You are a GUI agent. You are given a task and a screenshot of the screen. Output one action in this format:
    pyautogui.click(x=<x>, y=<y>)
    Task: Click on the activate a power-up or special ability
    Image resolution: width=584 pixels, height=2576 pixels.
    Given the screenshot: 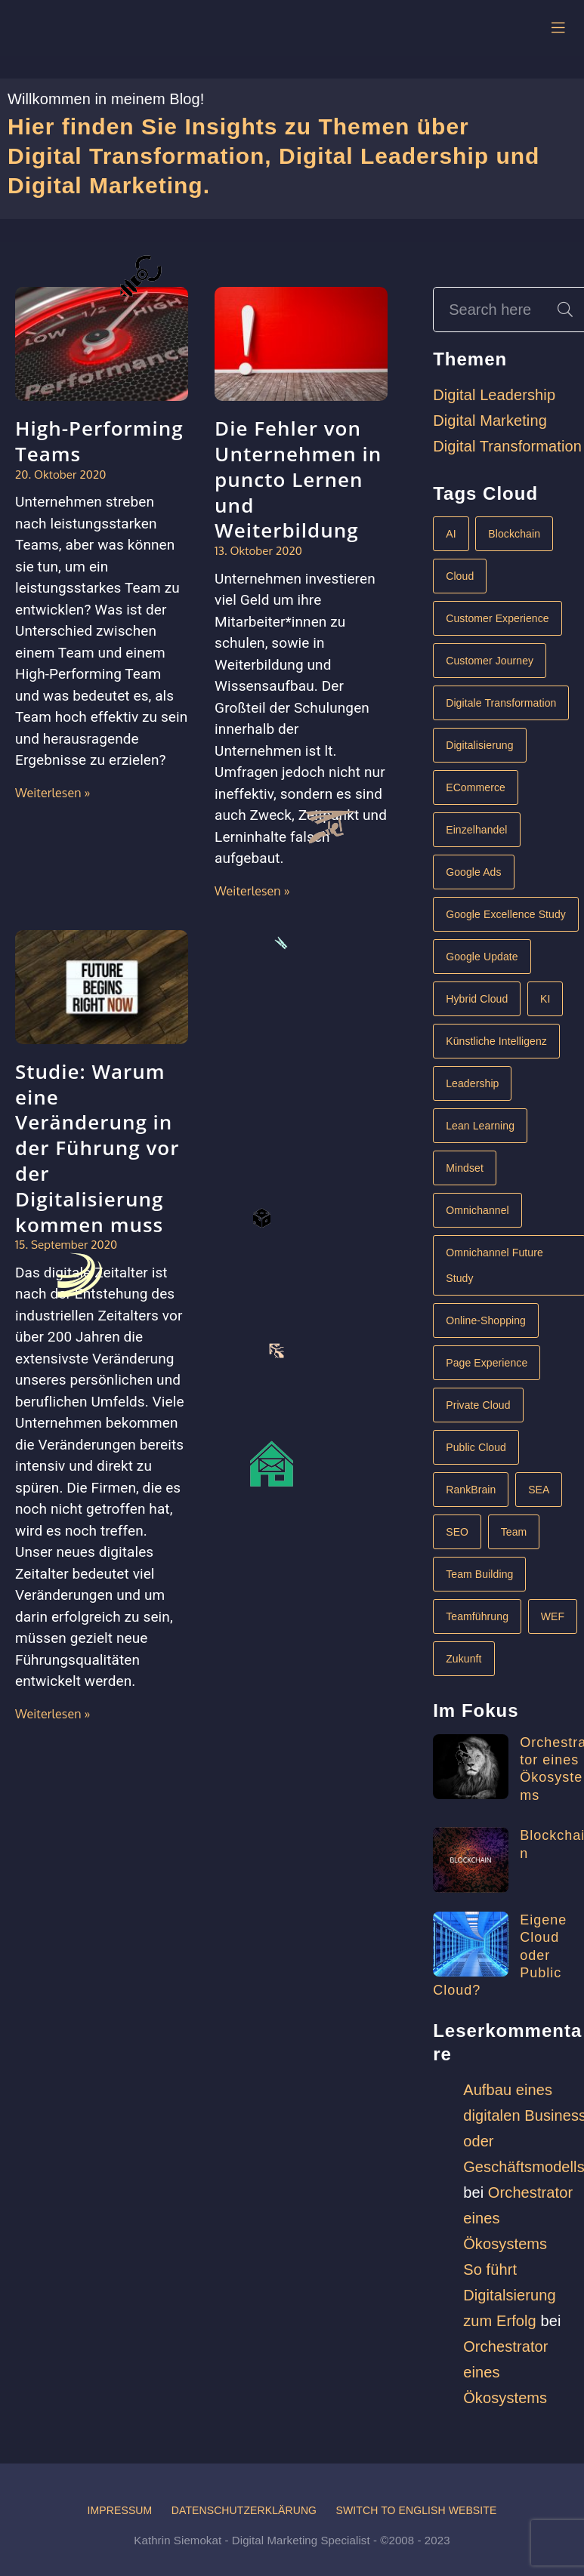 What is the action you would take?
    pyautogui.click(x=277, y=1351)
    